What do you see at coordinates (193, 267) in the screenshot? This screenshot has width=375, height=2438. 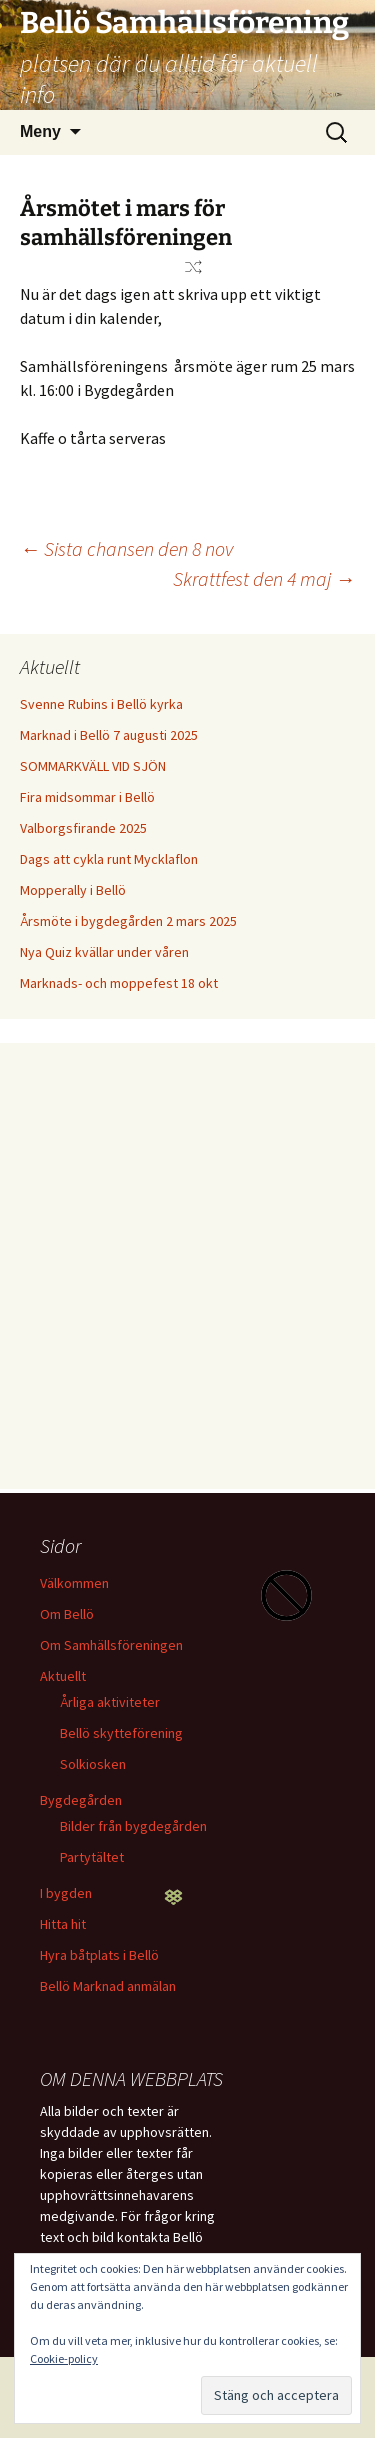 I see `shuffle or randomize playlist order` at bounding box center [193, 267].